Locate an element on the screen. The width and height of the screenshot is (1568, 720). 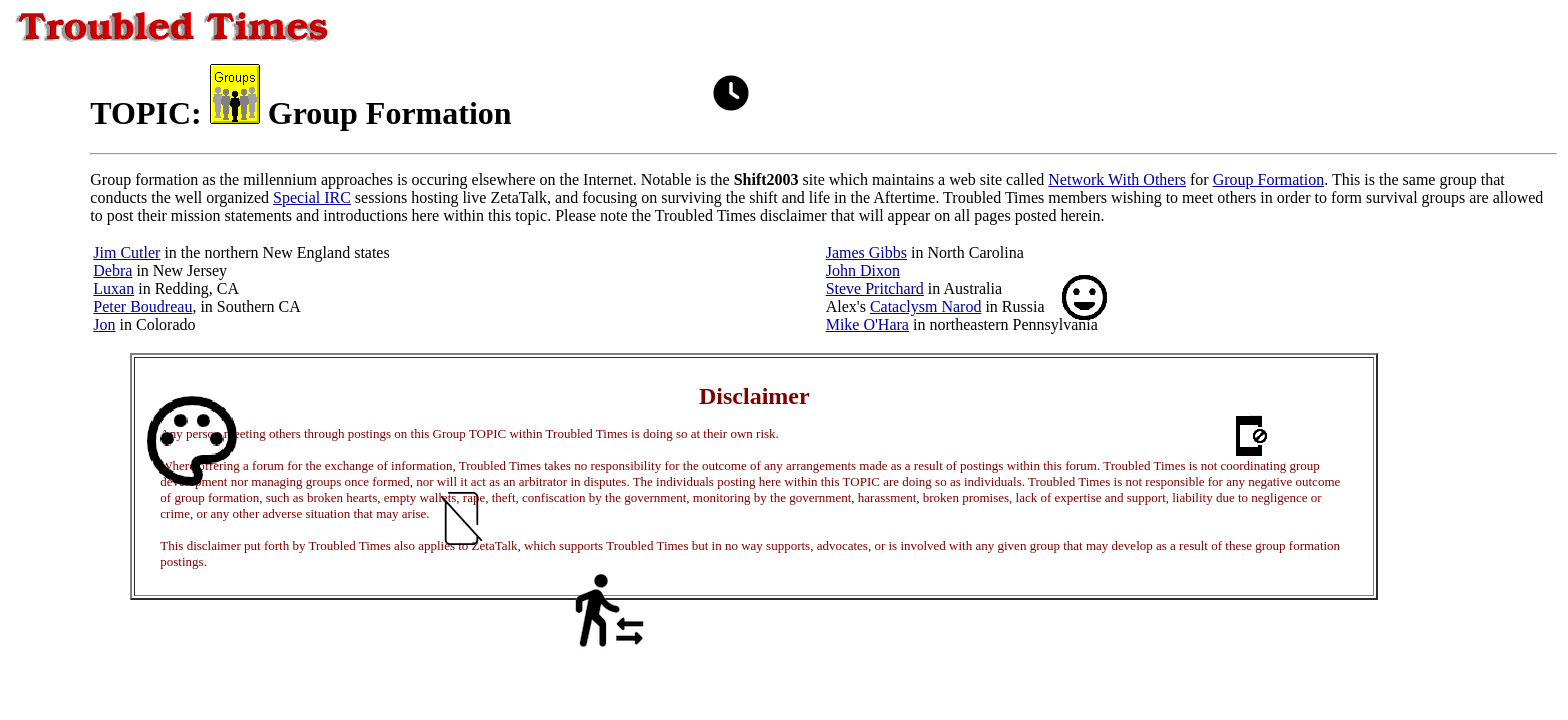
transfer between transit lines or platforms is located at coordinates (609, 609).